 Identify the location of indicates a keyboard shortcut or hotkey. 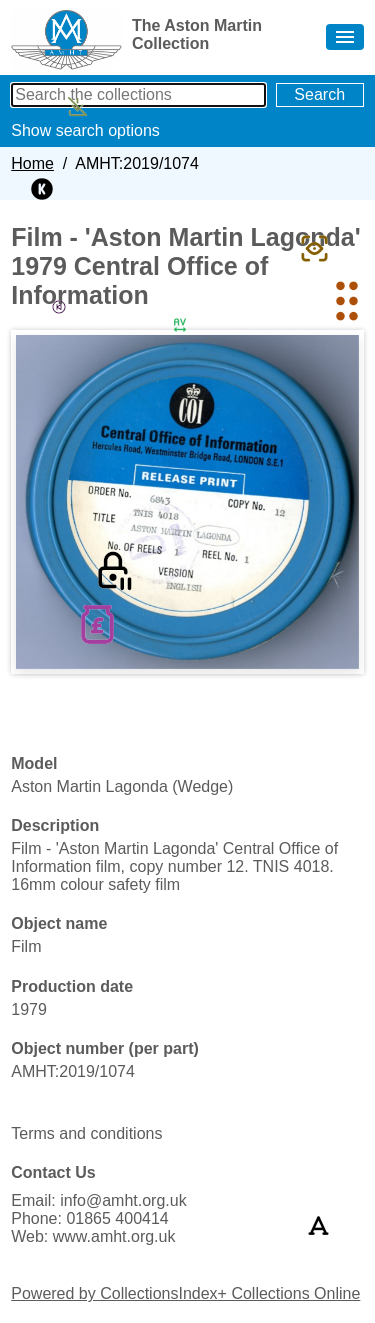
(42, 189).